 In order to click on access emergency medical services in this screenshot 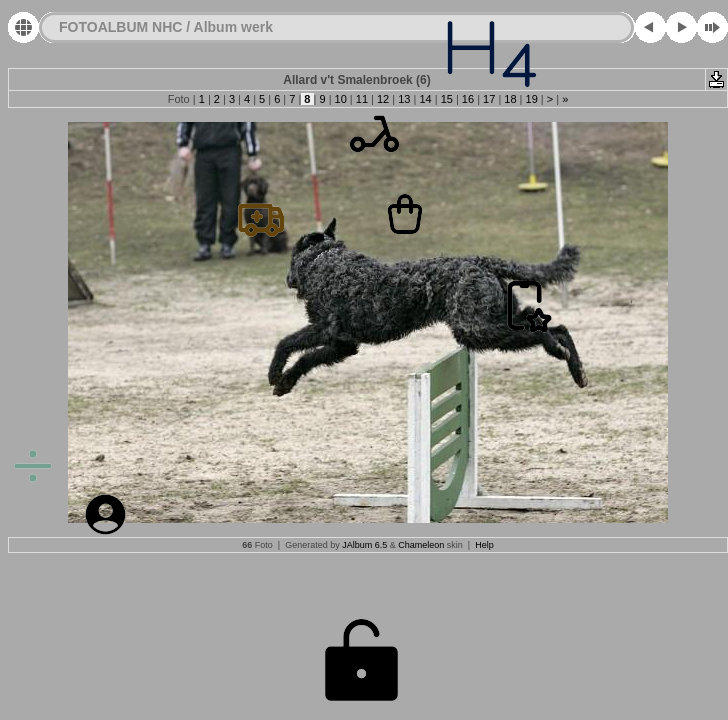, I will do `click(260, 218)`.